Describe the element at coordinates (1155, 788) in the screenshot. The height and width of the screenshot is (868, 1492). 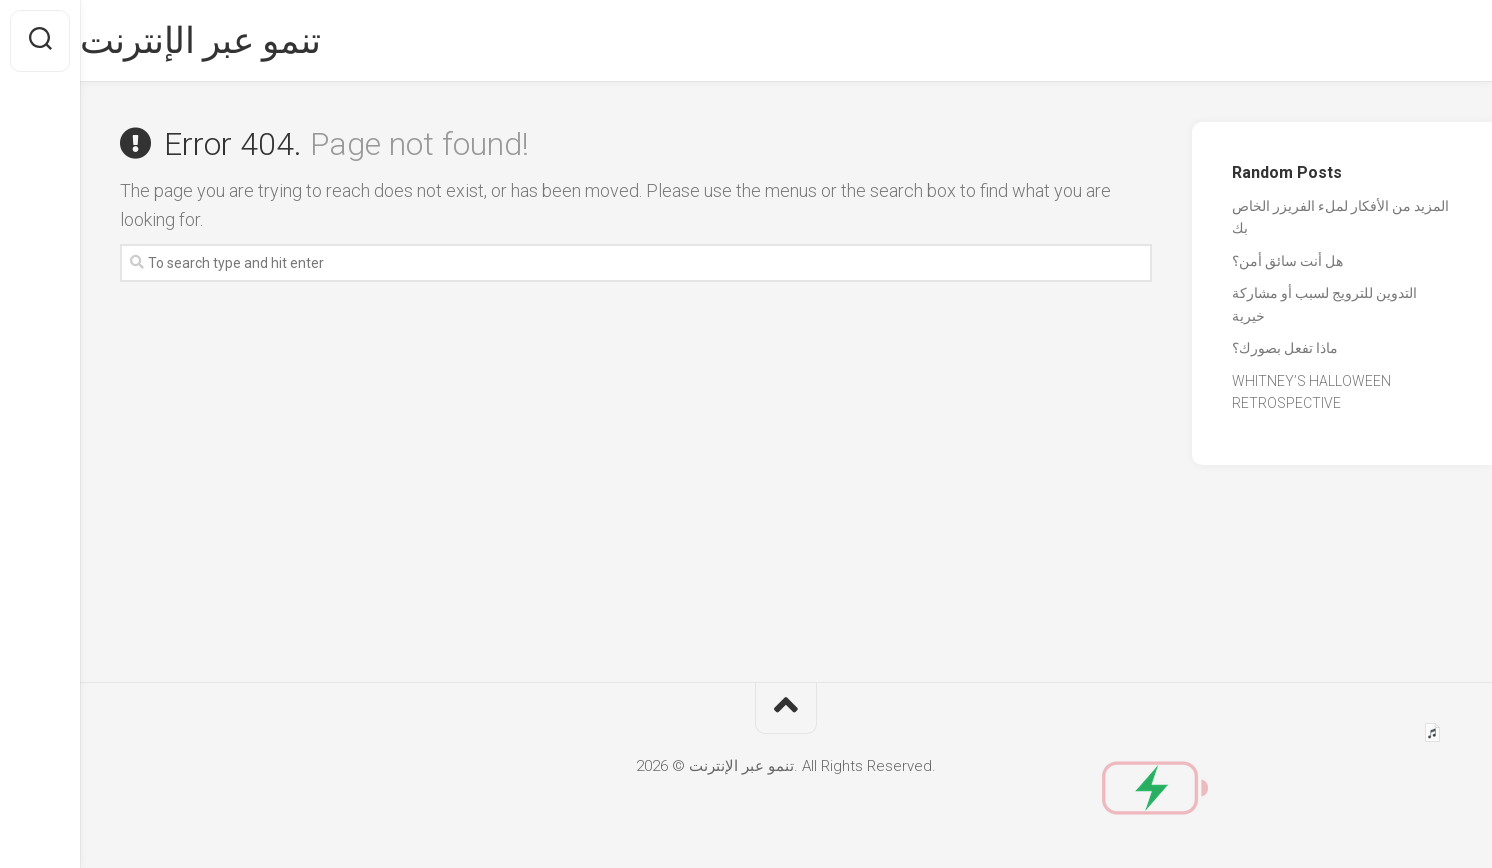
I see `indicates battery is empty but currently charging` at that location.